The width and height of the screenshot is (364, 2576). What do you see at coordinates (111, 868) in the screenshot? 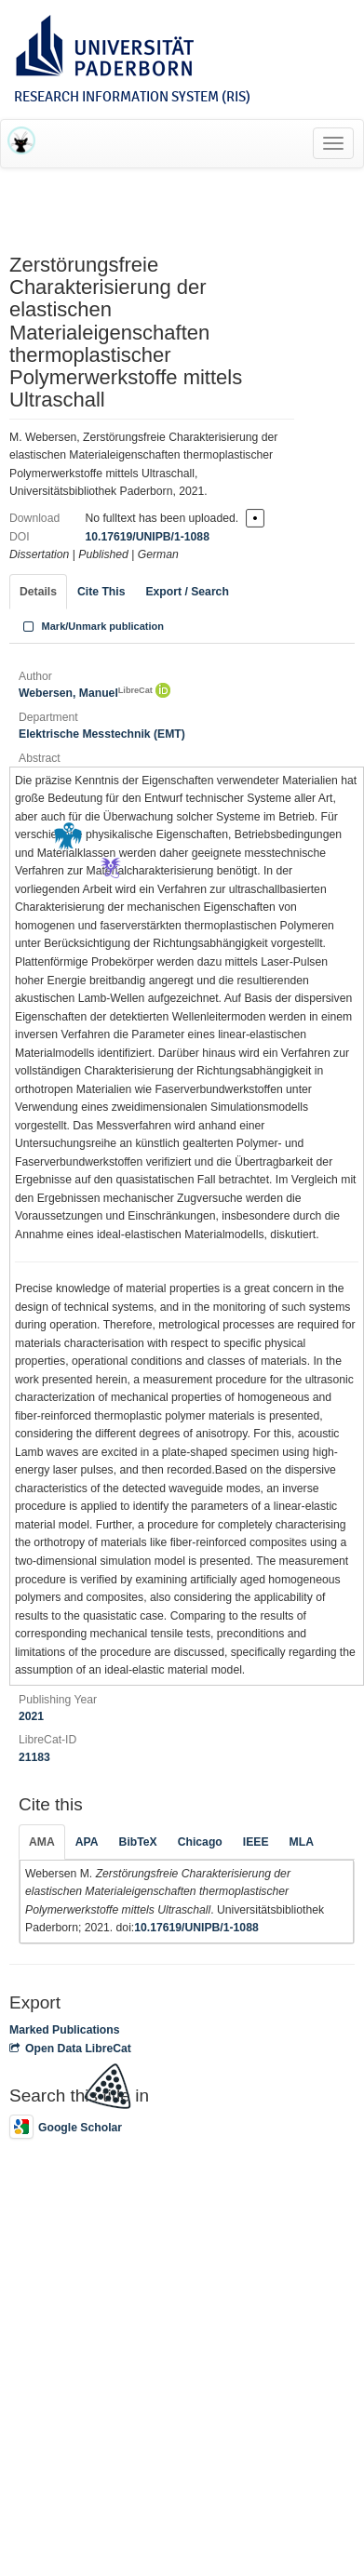
I see `select harpy creature in game` at bounding box center [111, 868].